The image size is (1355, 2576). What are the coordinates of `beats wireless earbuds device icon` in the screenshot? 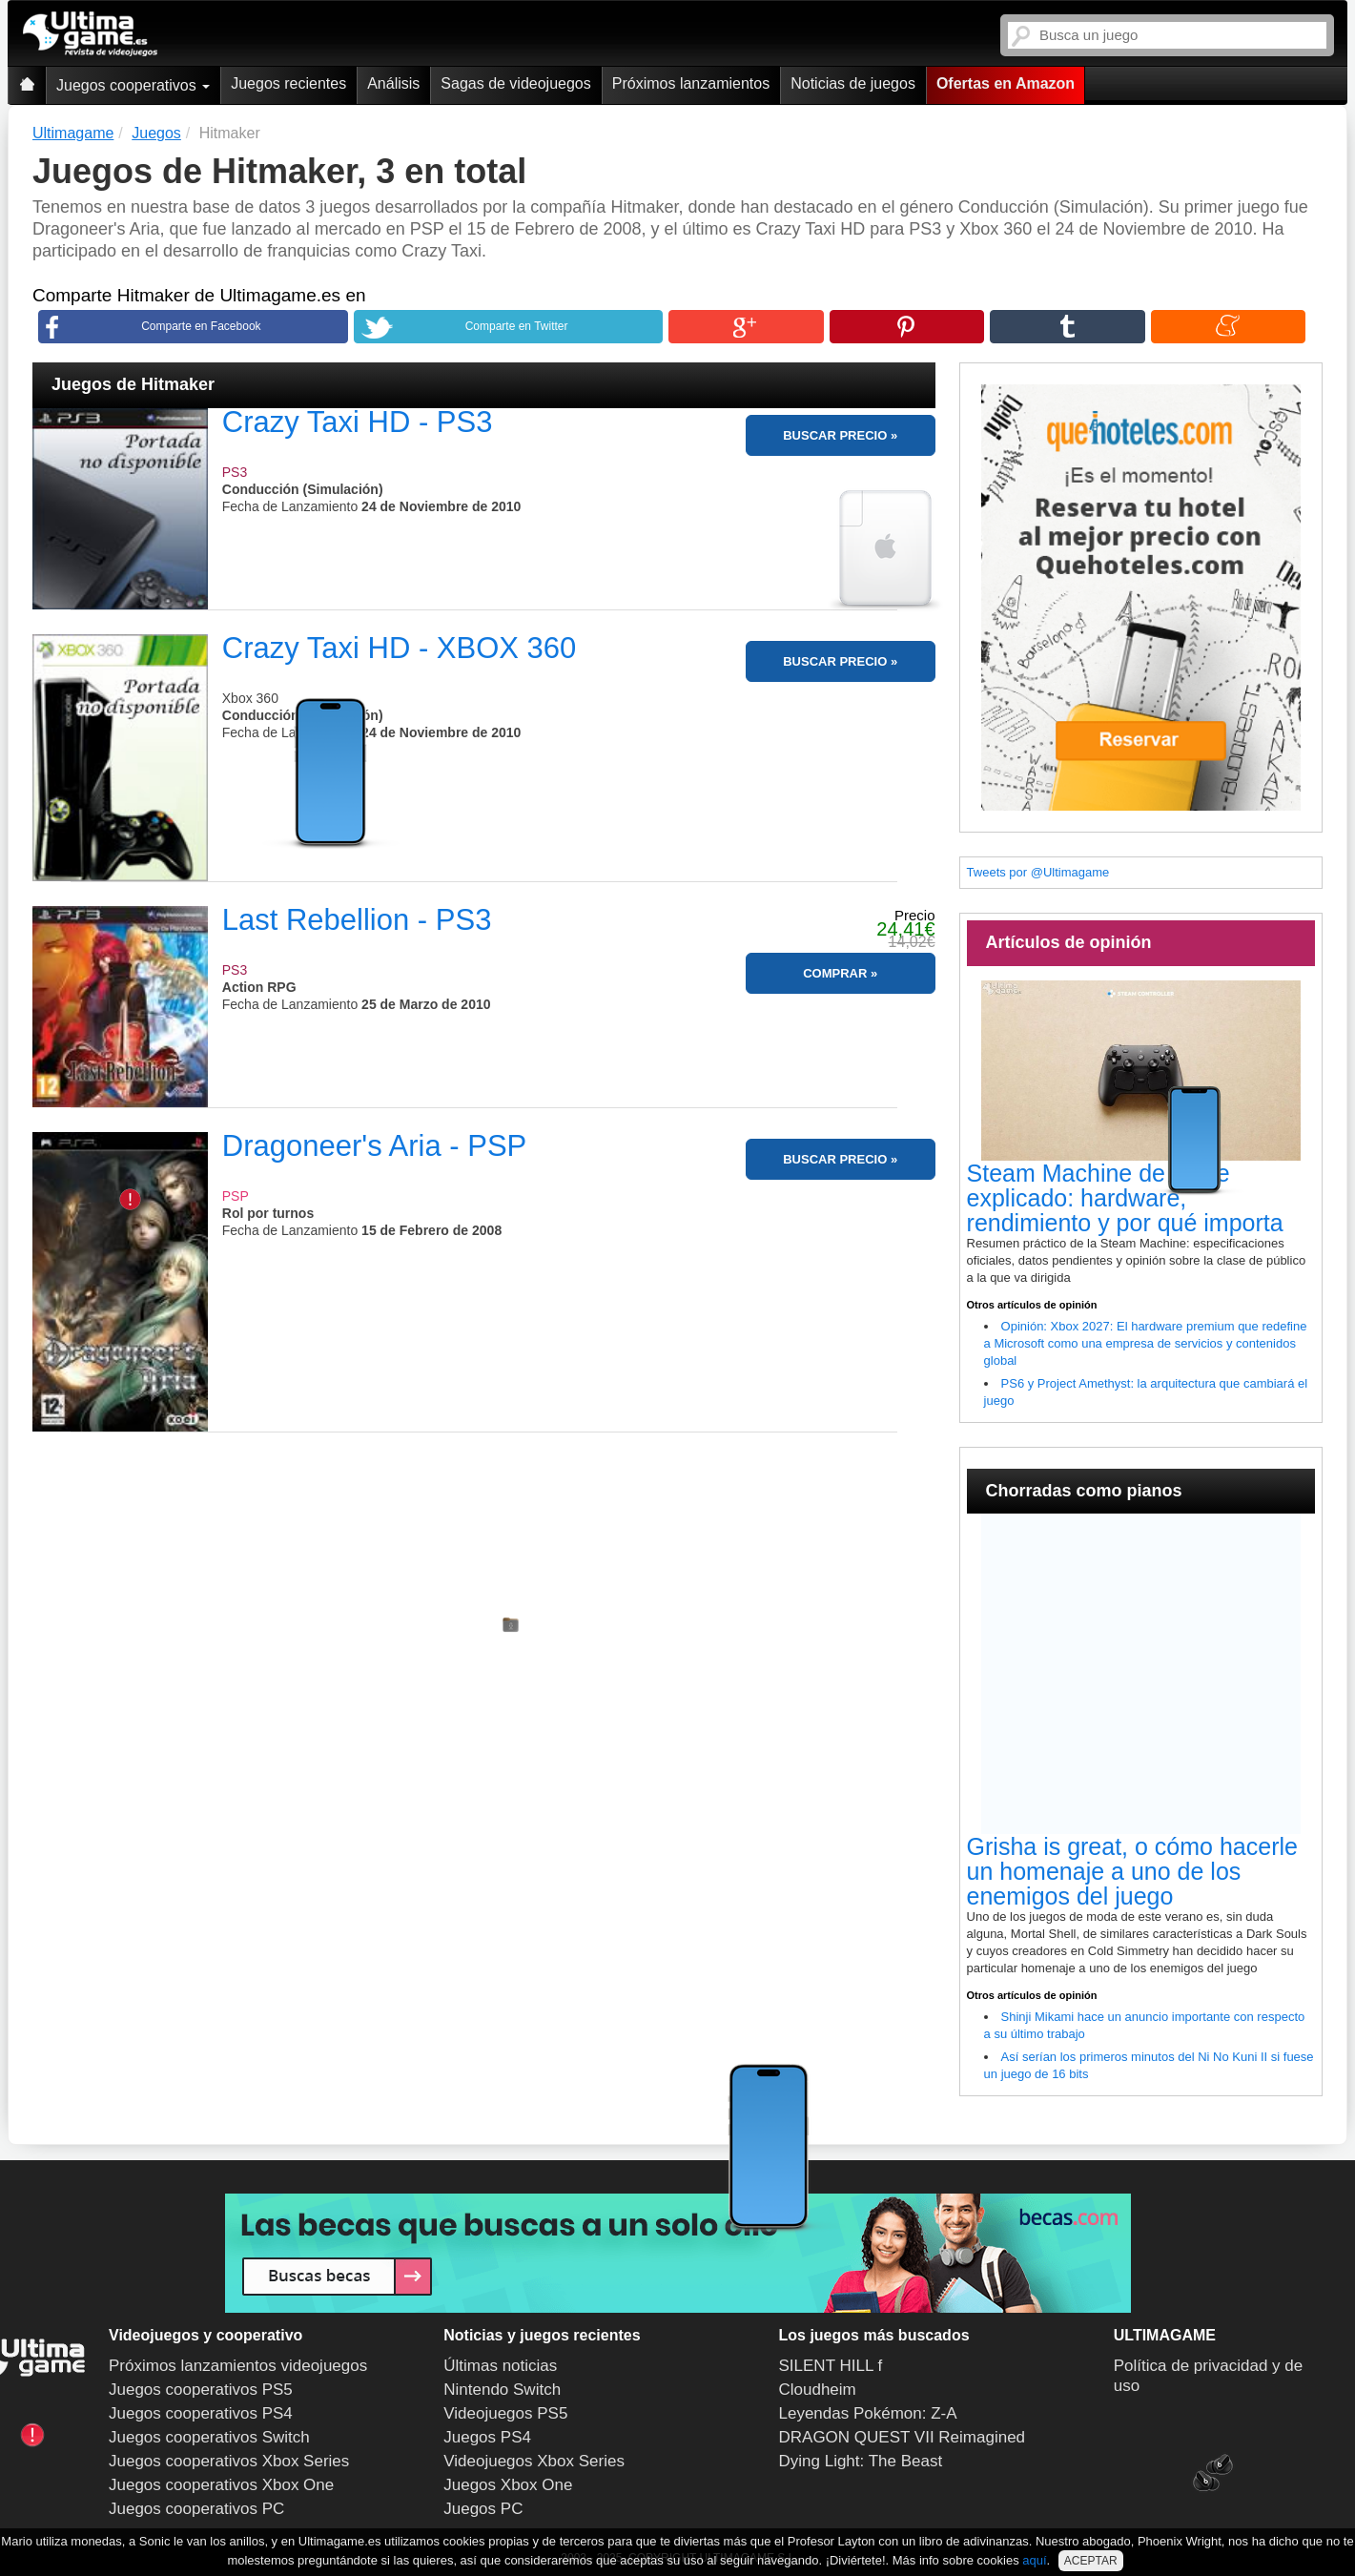 It's located at (1213, 2473).